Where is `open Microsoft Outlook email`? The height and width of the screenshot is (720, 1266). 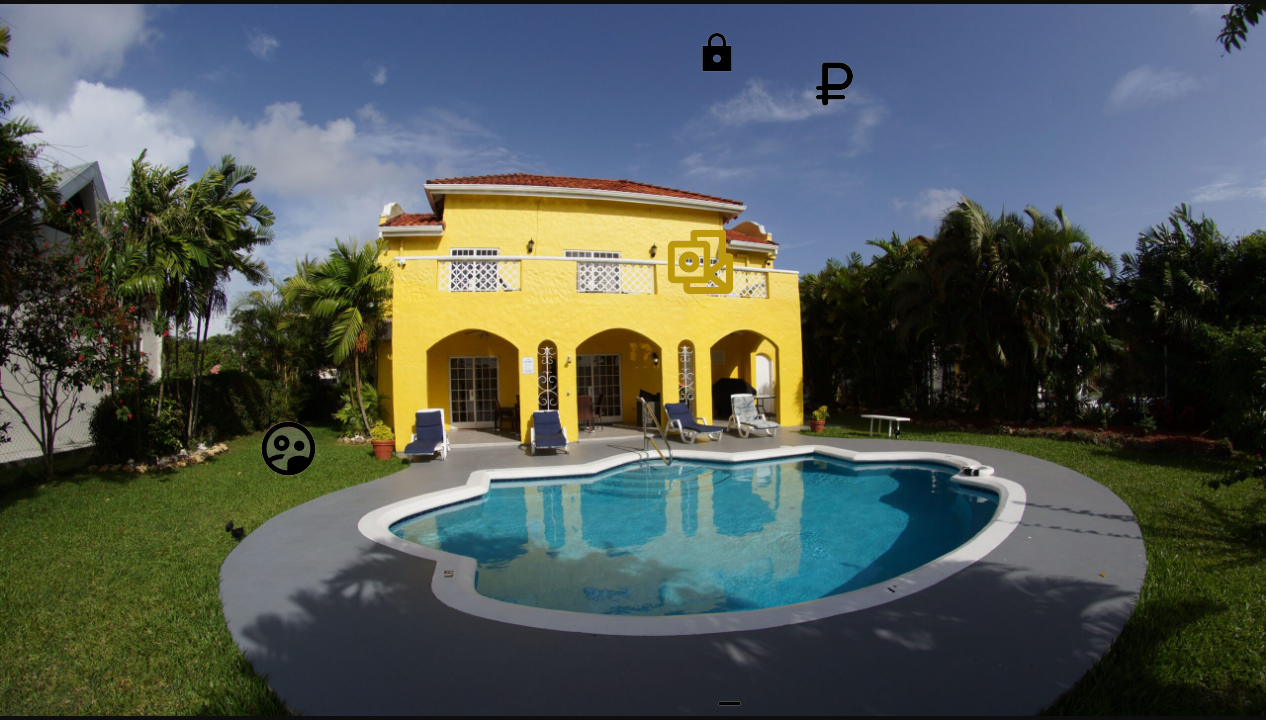
open Microsoft Outlook email is located at coordinates (701, 262).